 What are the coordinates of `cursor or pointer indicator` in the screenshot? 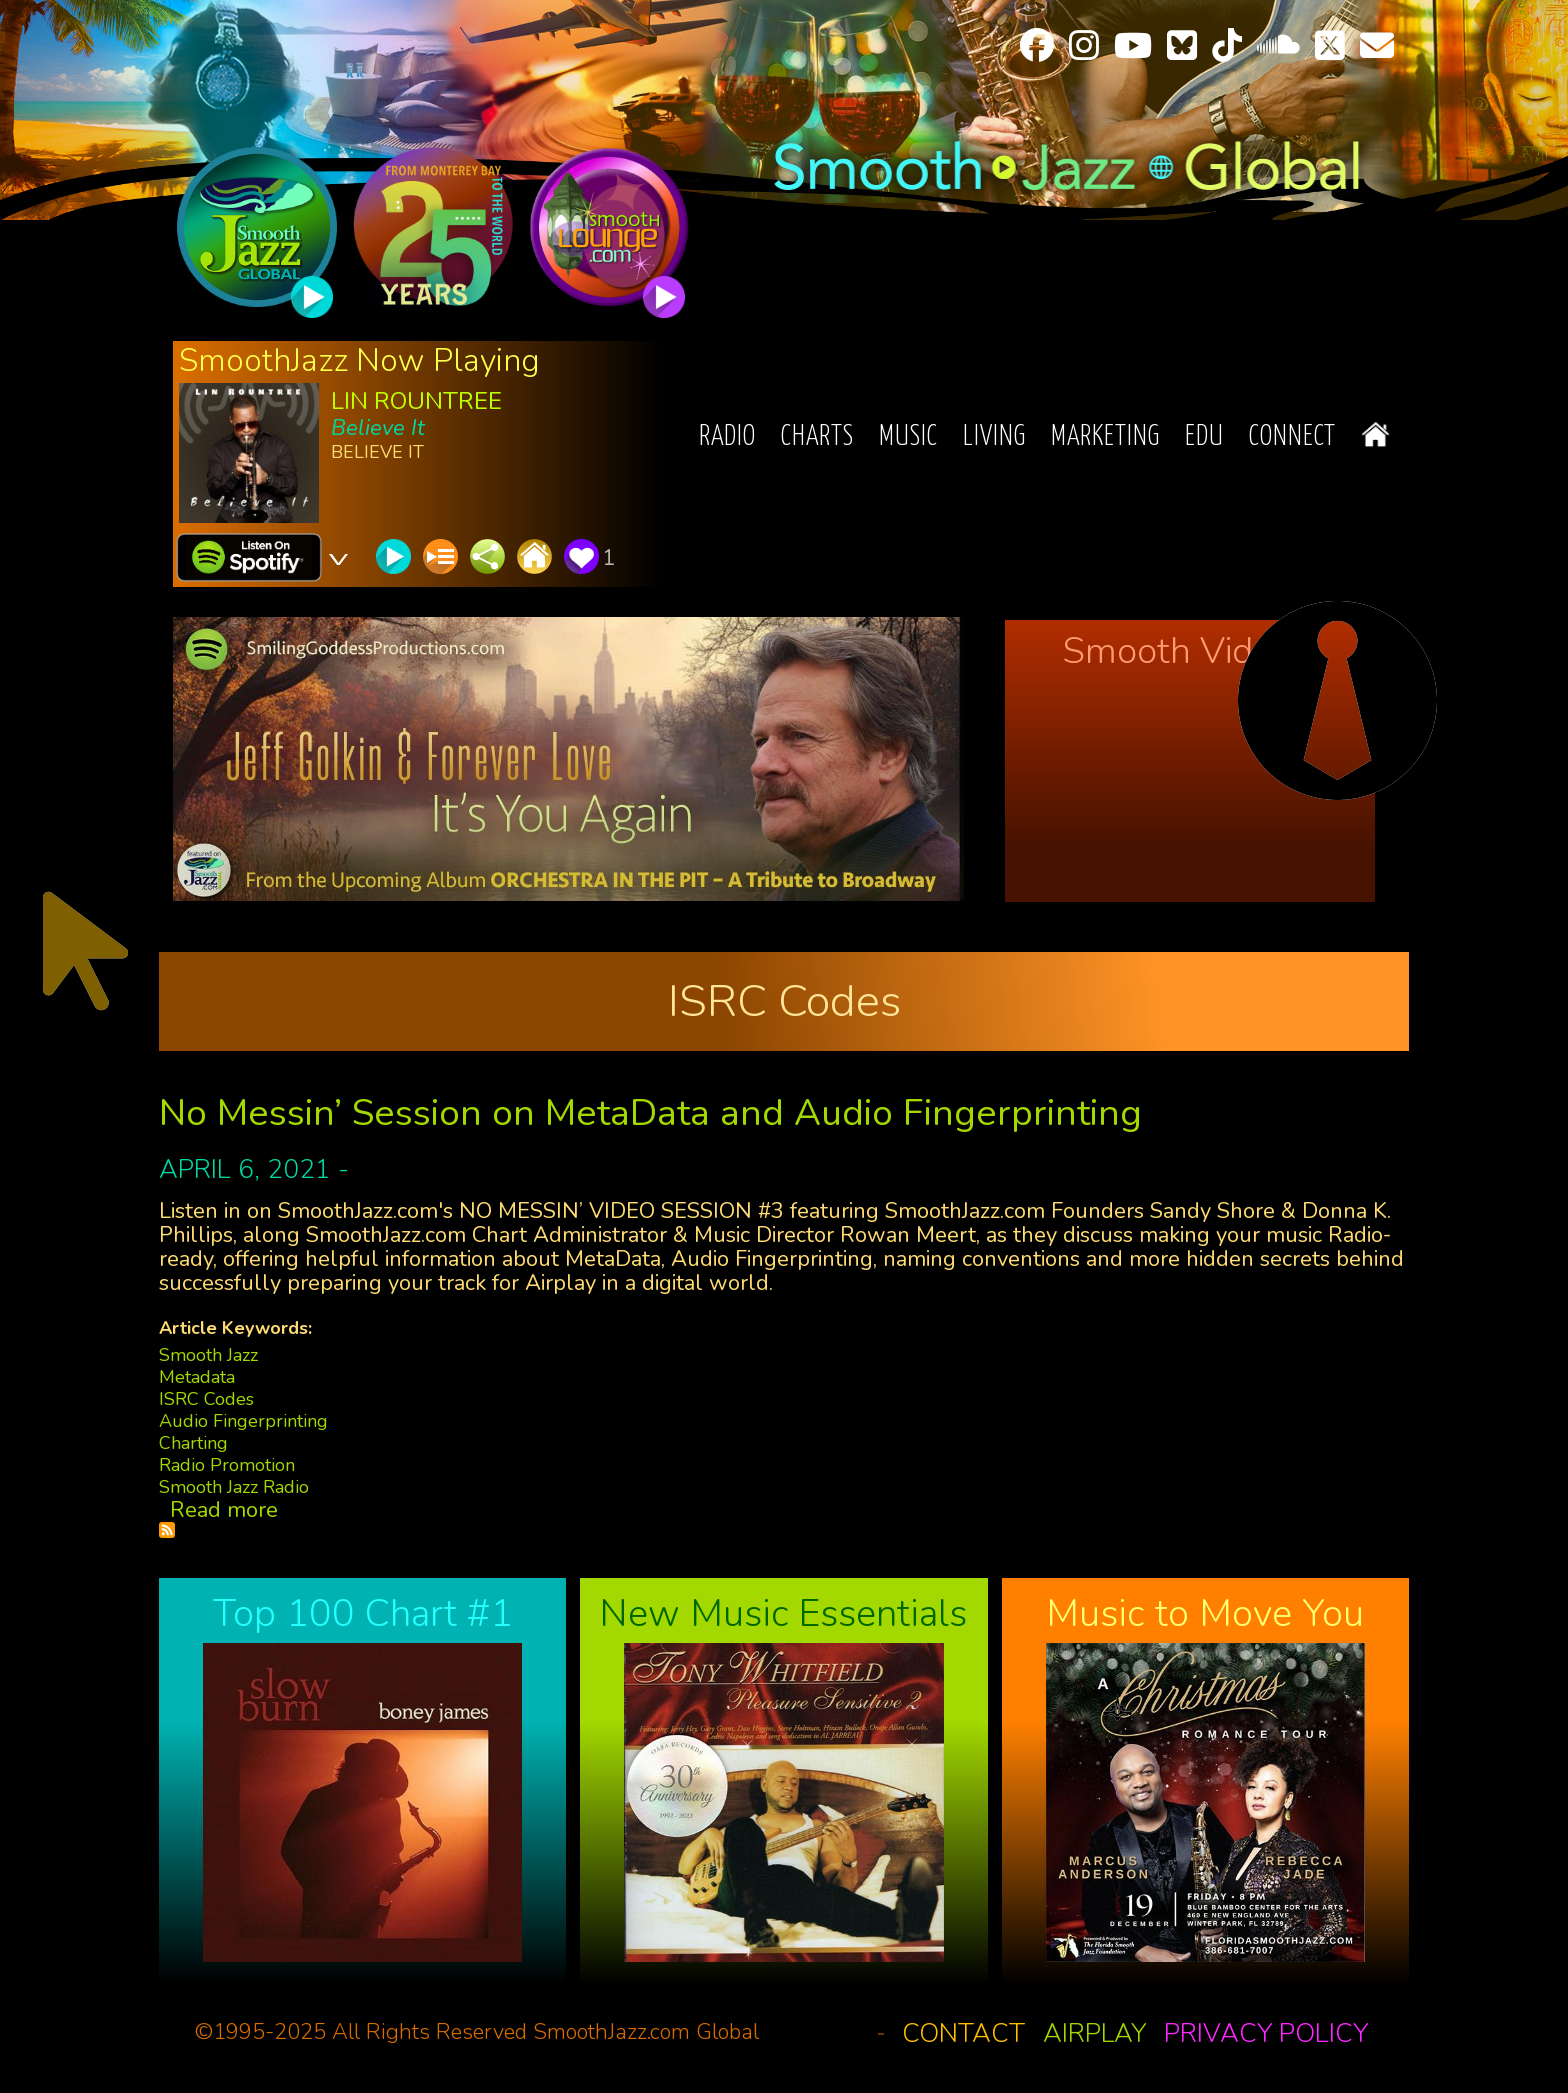 It's located at (80, 951).